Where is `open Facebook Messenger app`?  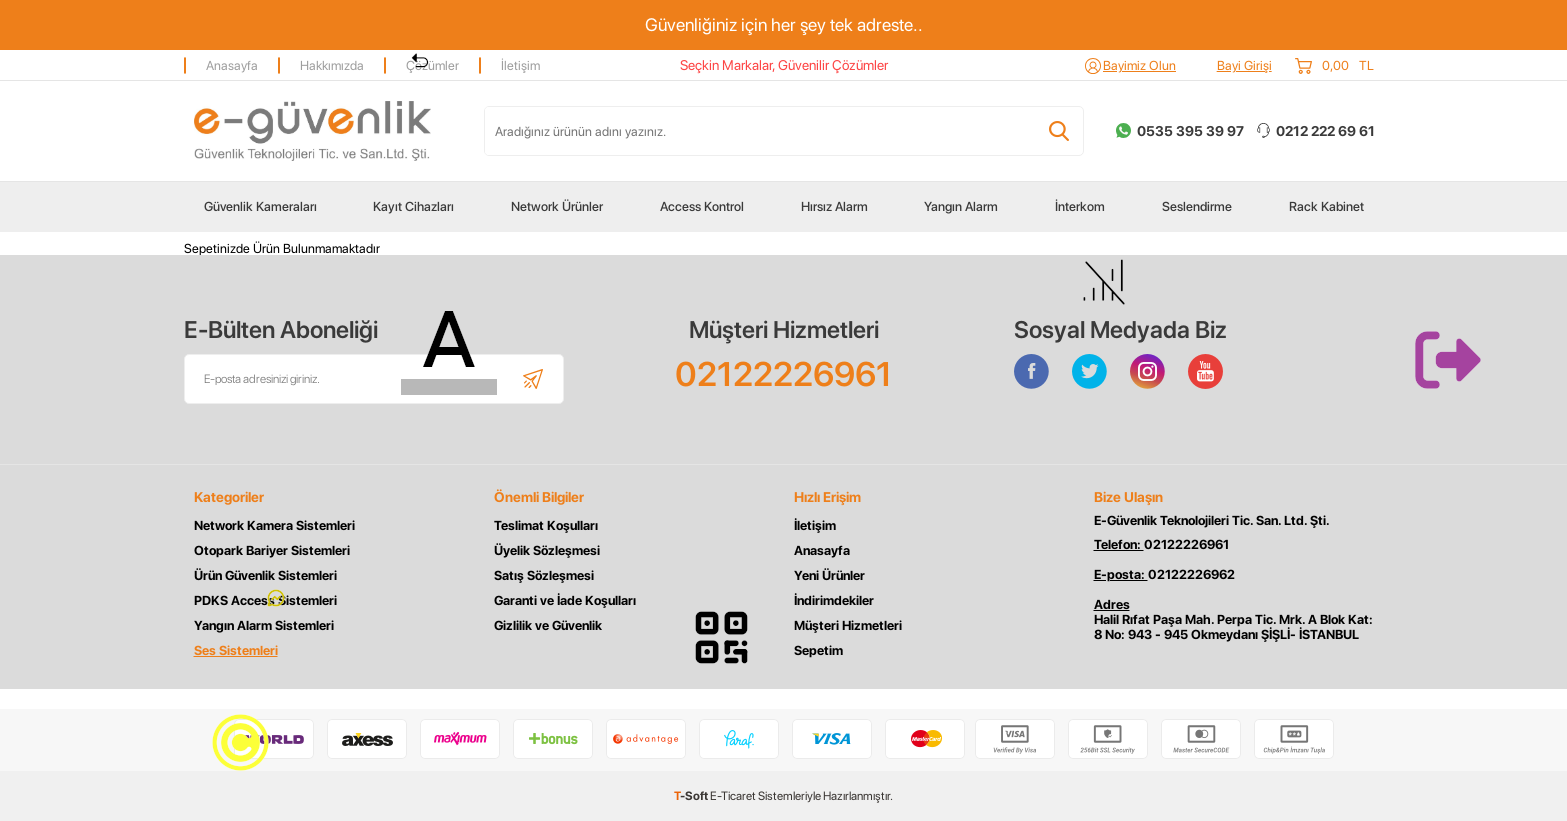
open Facebook Messenger app is located at coordinates (276, 598).